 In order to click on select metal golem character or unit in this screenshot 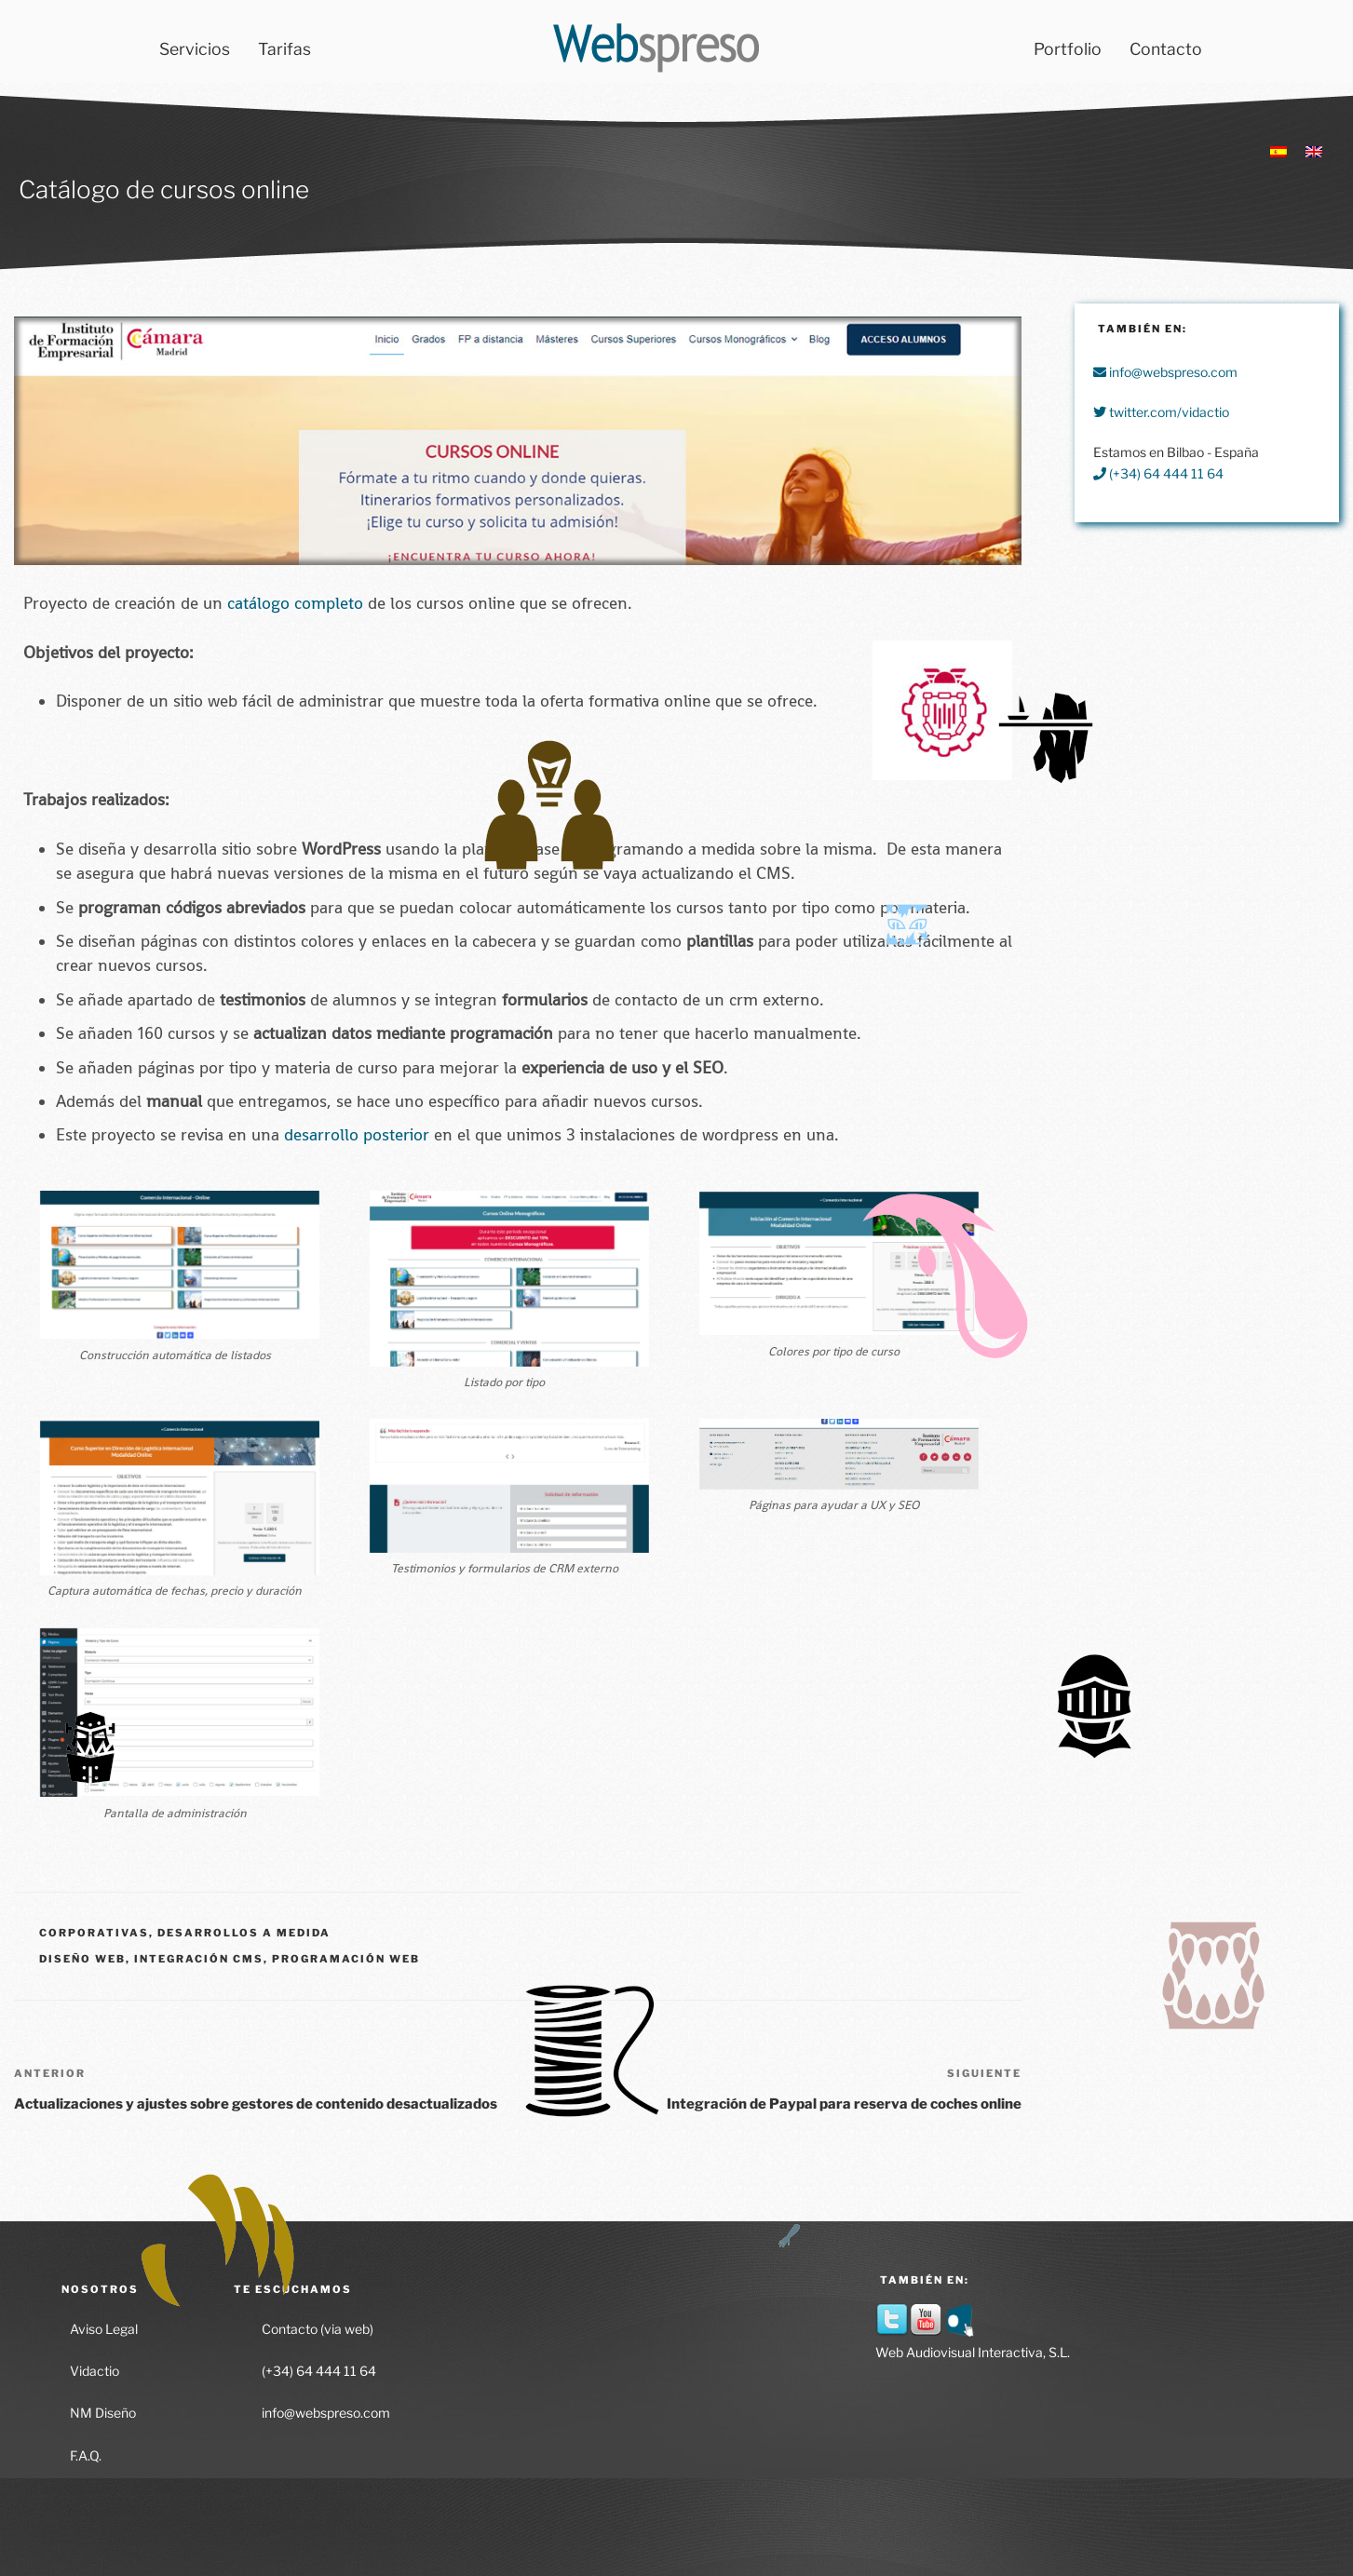, I will do `click(90, 1747)`.